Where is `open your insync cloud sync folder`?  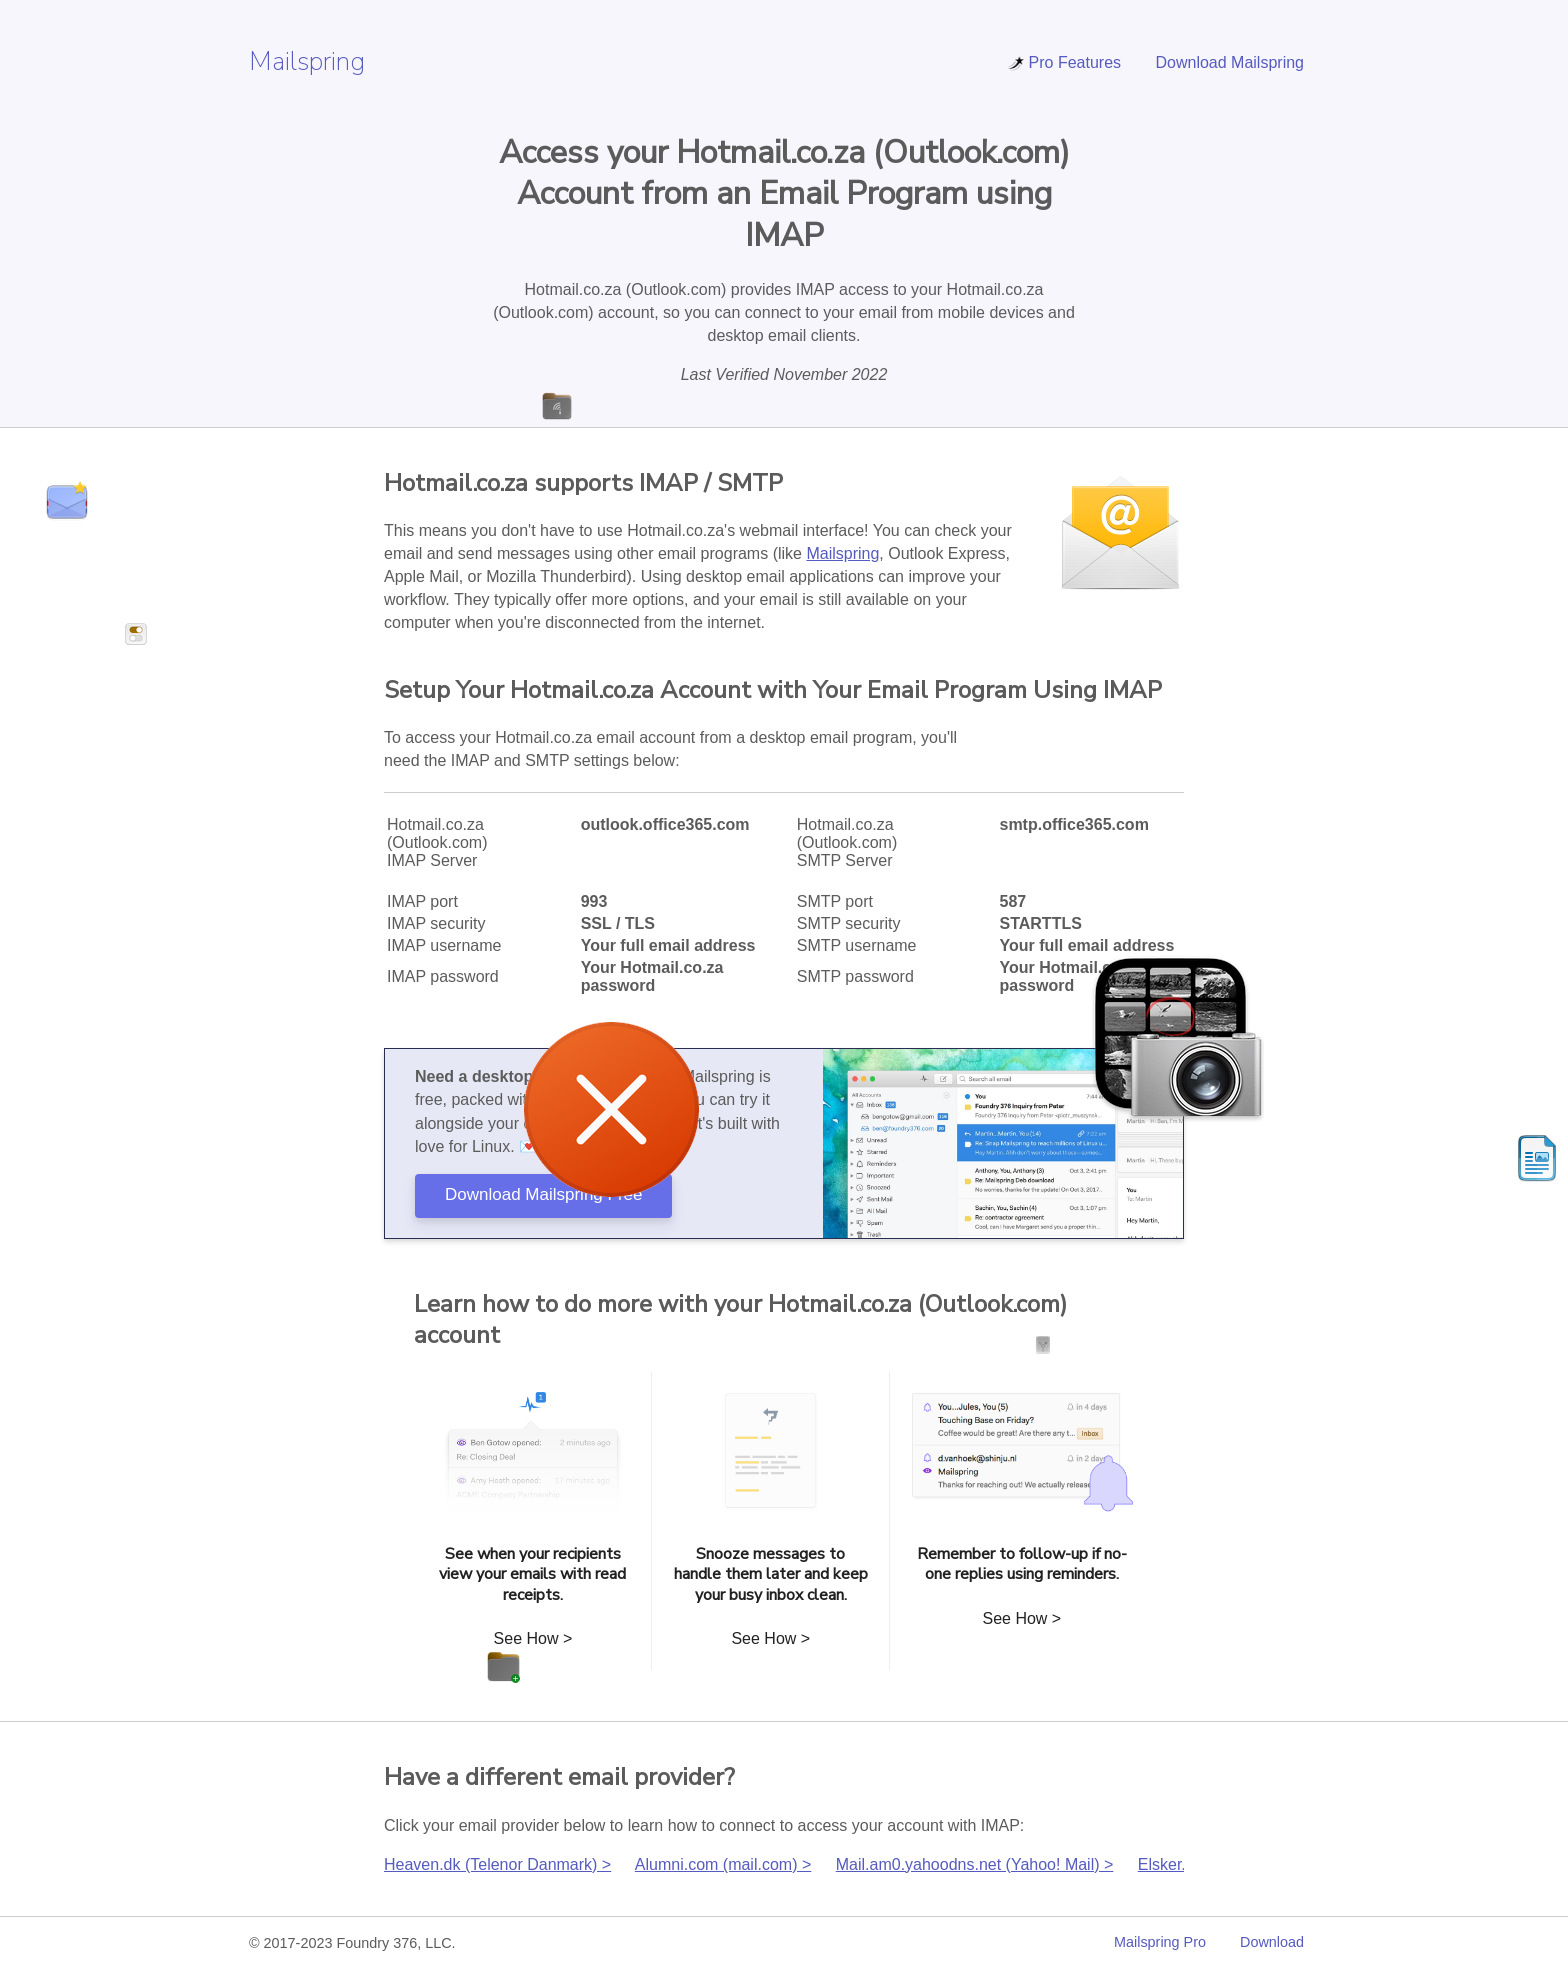
open your insync cloud sync folder is located at coordinates (557, 406).